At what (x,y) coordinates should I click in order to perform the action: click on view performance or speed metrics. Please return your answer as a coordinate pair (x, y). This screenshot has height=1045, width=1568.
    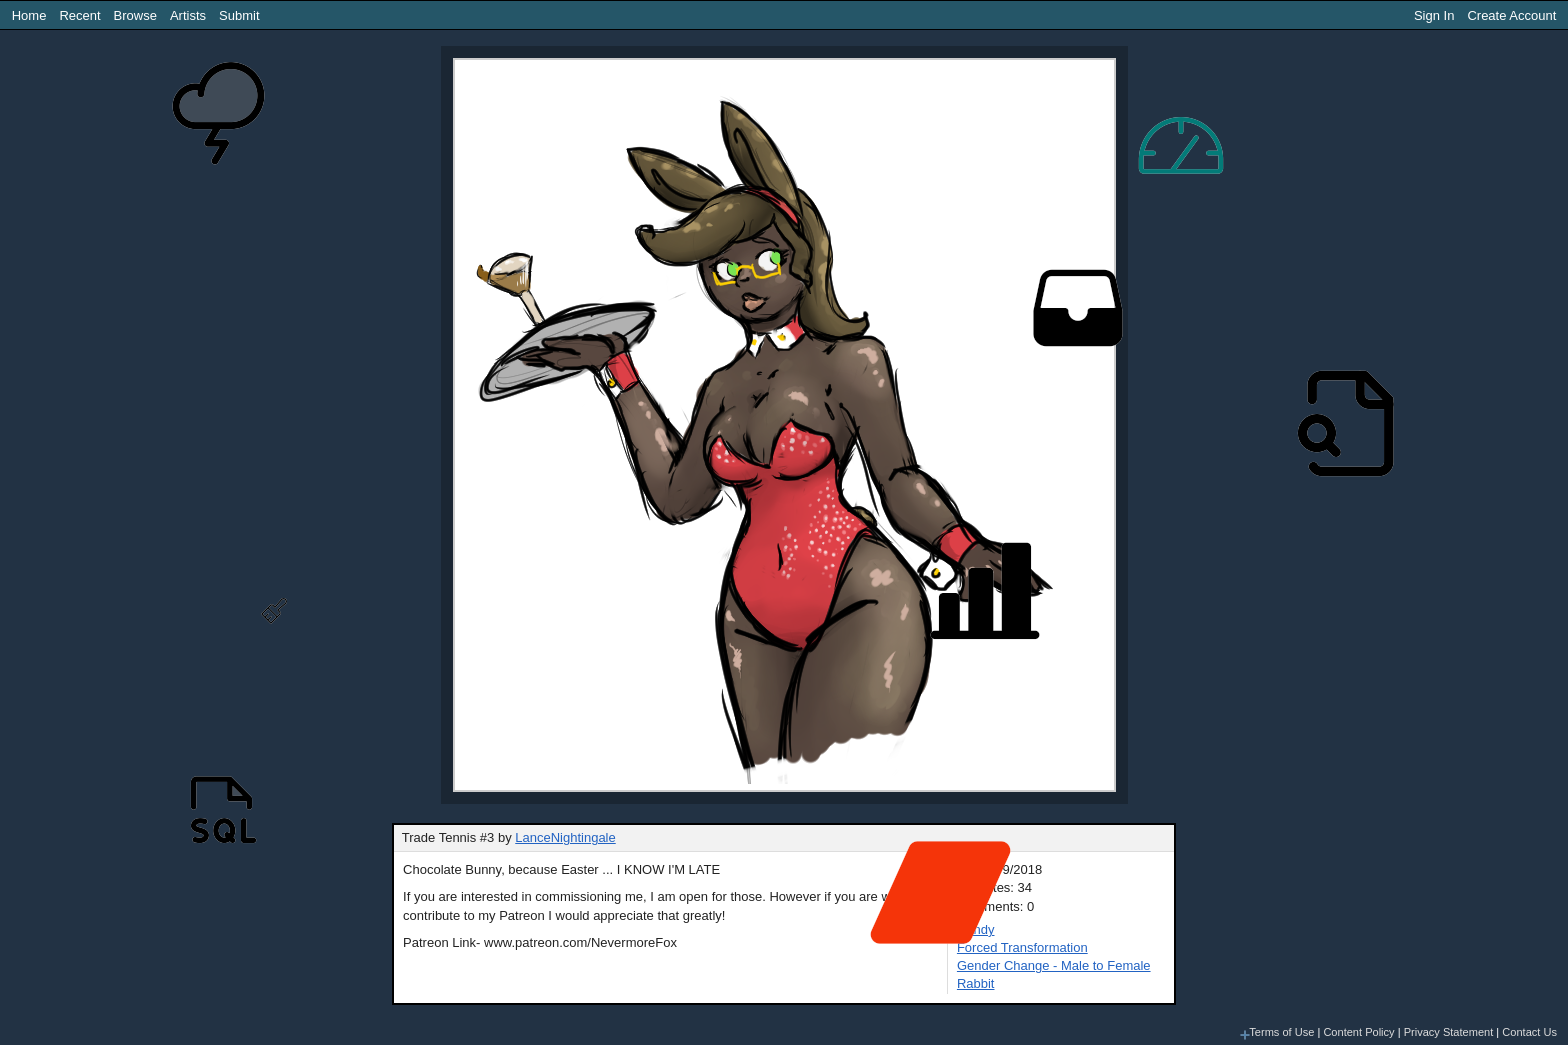
    Looking at the image, I should click on (1181, 150).